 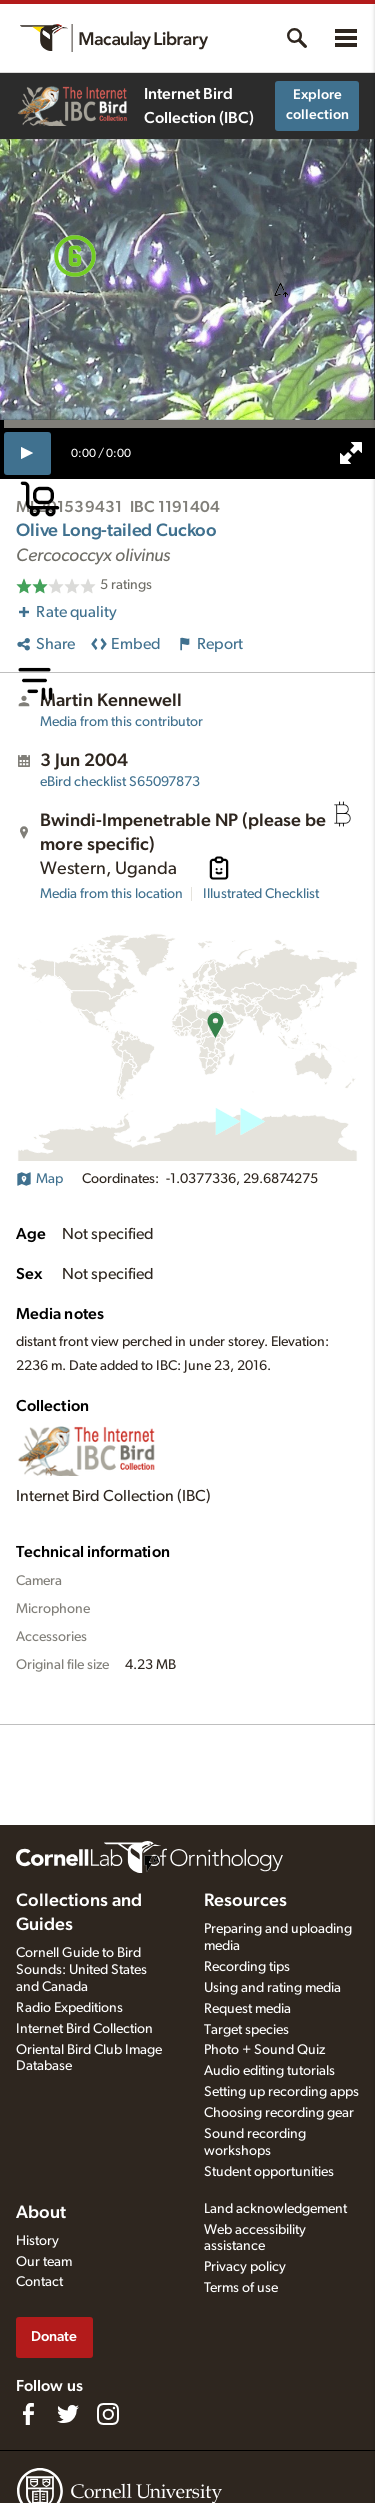 I want to click on indicates step 6 in a multi-step process, so click(x=75, y=256).